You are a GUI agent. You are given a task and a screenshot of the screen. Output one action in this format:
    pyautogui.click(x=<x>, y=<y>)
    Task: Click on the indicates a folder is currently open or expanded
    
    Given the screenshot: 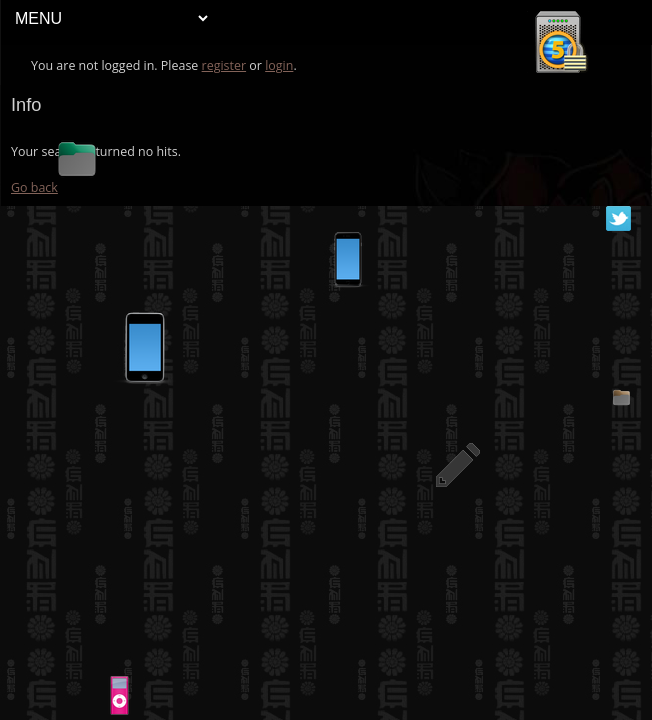 What is the action you would take?
    pyautogui.click(x=621, y=397)
    